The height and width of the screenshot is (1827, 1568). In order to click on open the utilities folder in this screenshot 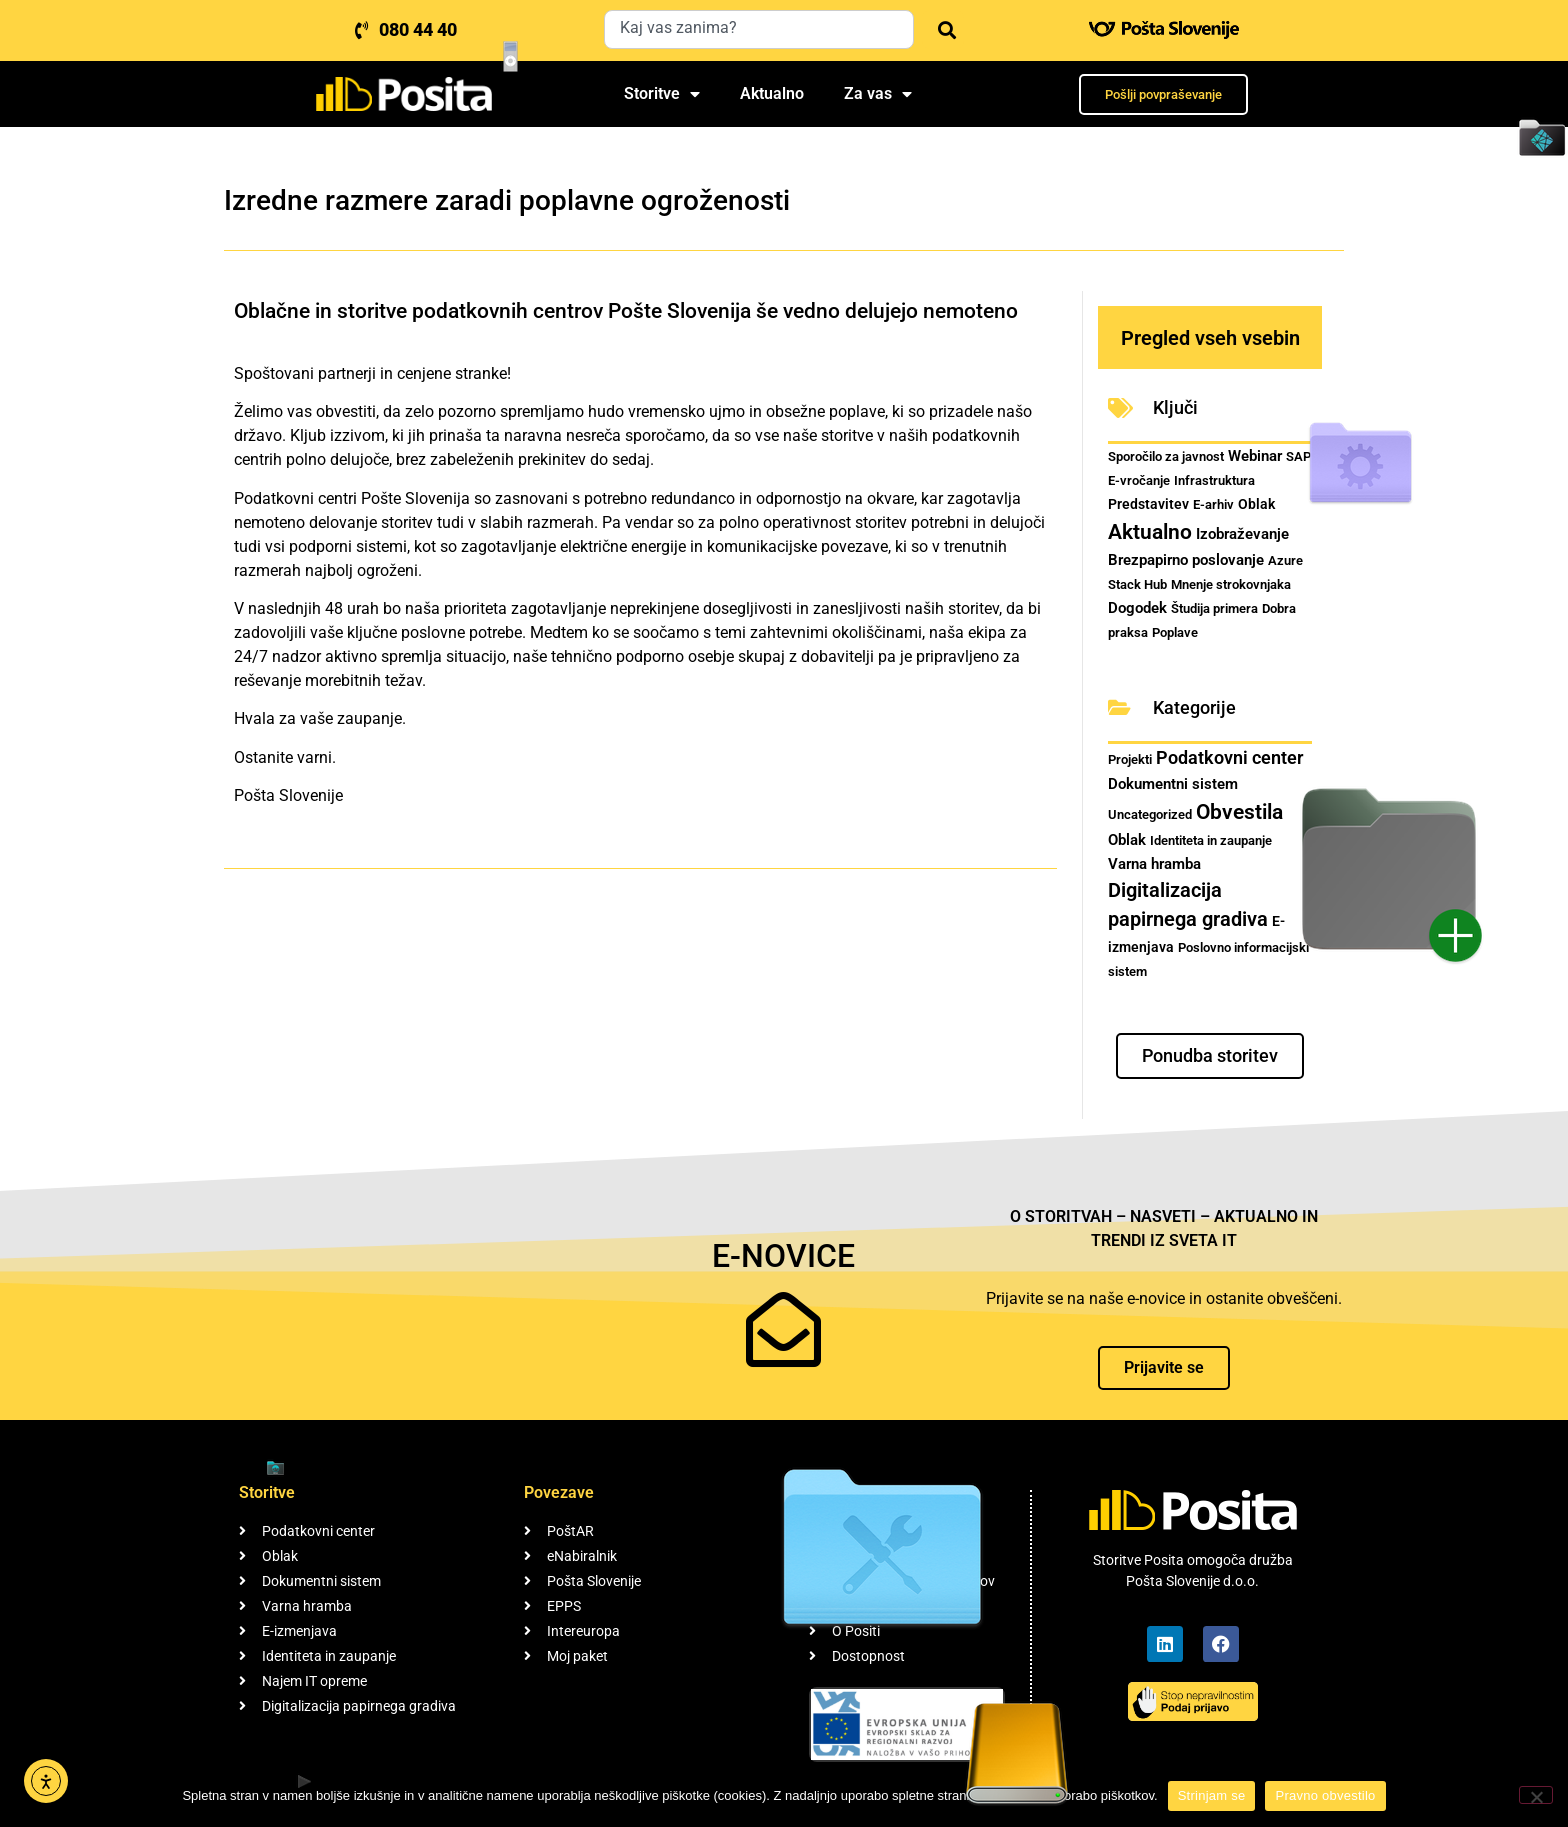, I will do `click(882, 1547)`.